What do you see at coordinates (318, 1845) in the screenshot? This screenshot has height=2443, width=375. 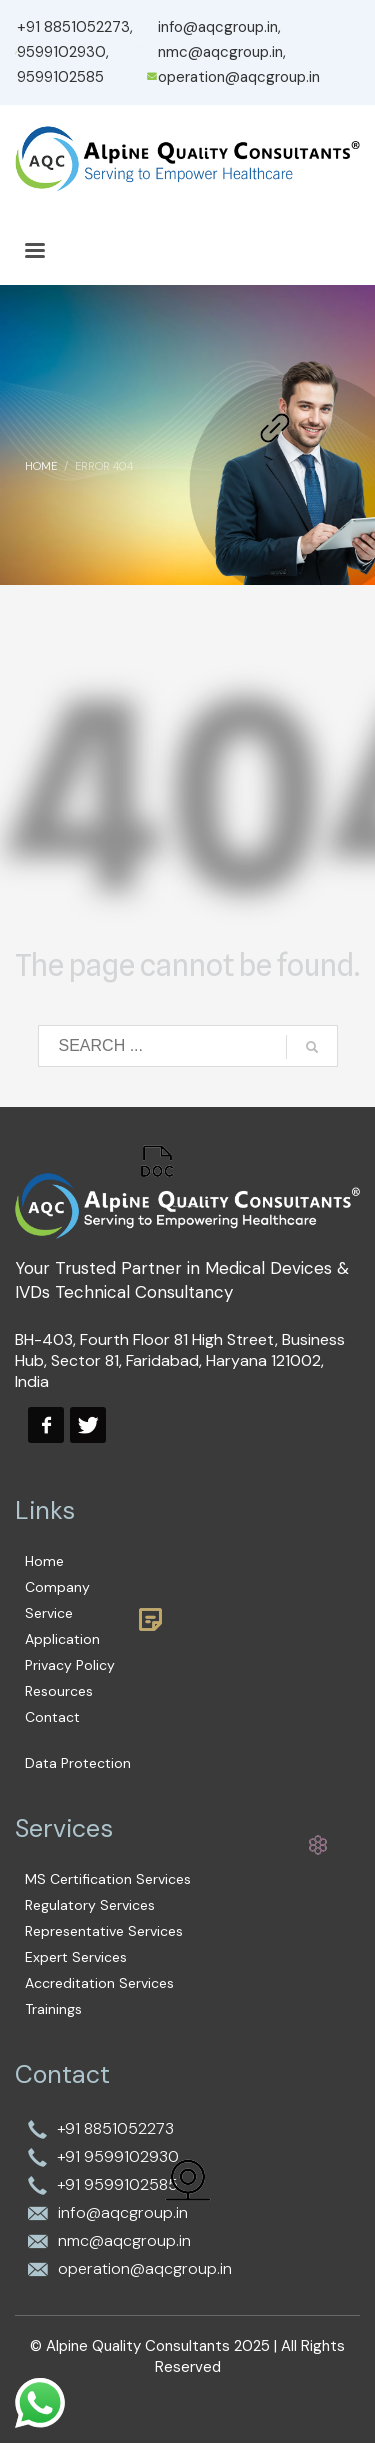 I see `view garden or plant-related content` at bounding box center [318, 1845].